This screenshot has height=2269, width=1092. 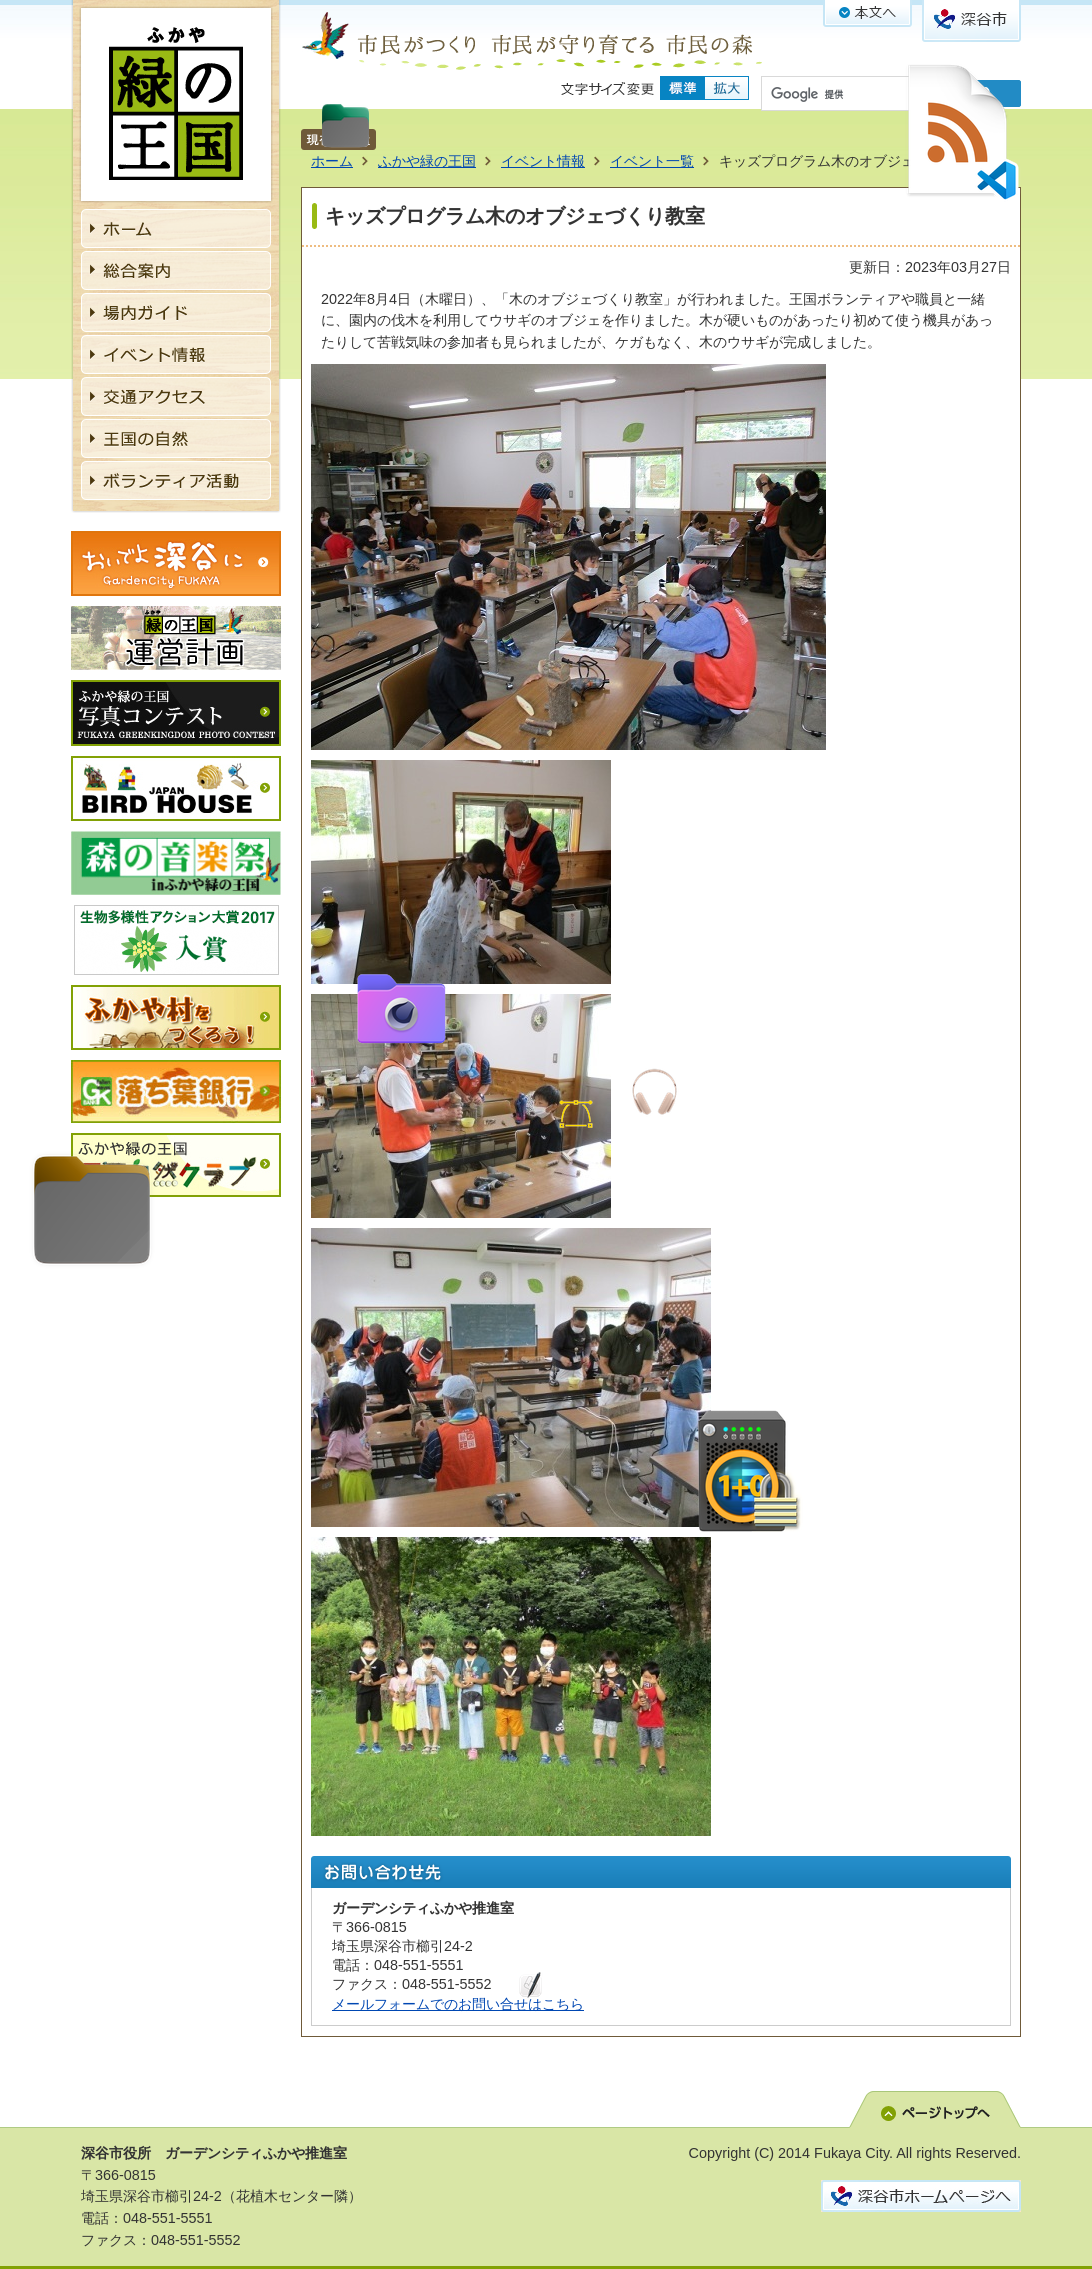 What do you see at coordinates (957, 132) in the screenshot?
I see `open or edit an xml file in visual studio code` at bounding box center [957, 132].